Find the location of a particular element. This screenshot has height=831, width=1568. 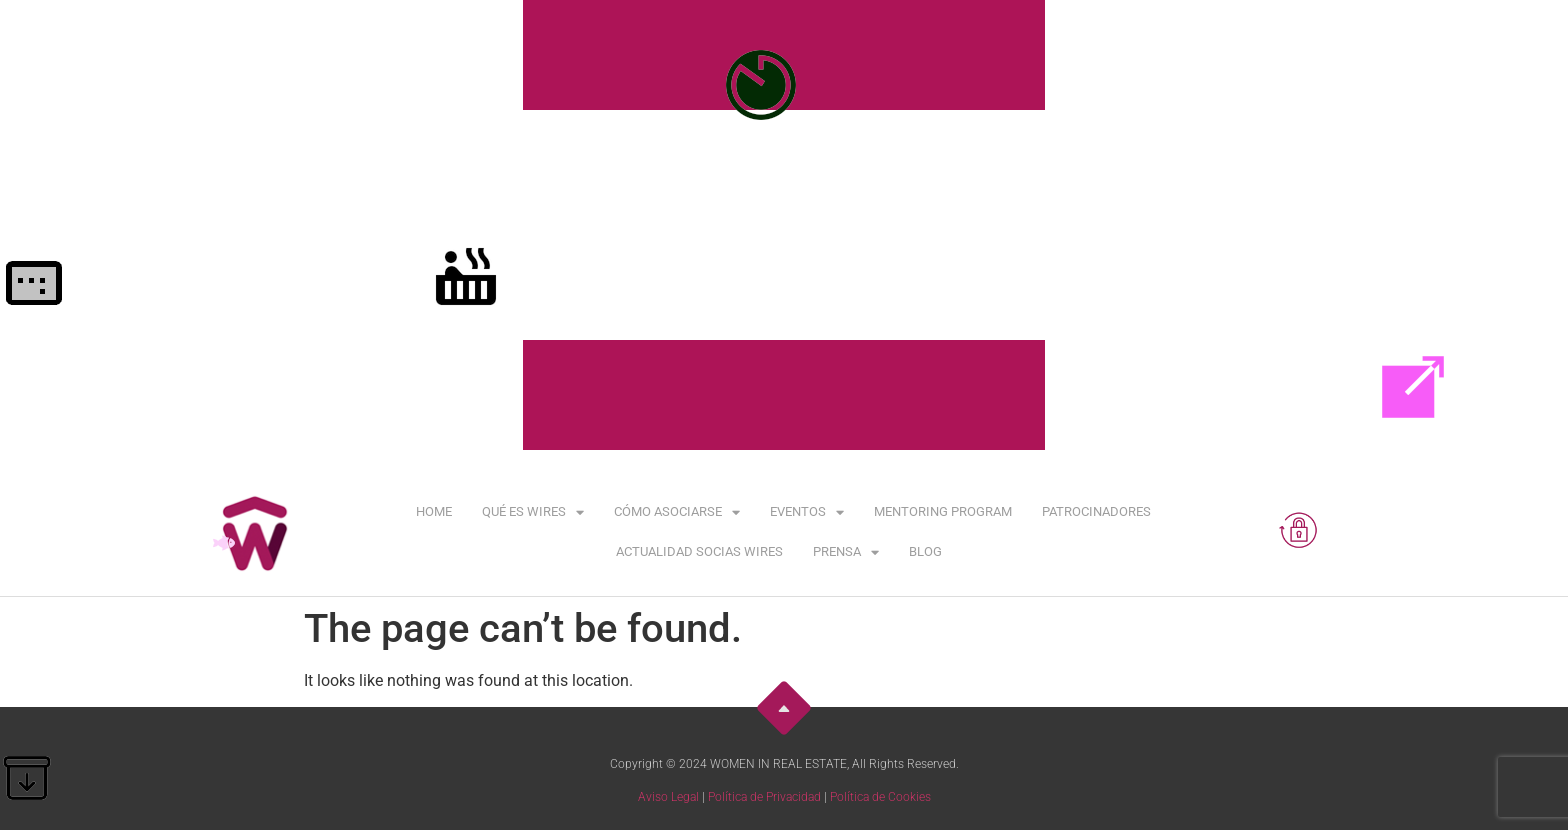

adjust image aspect ratio settings is located at coordinates (34, 283).